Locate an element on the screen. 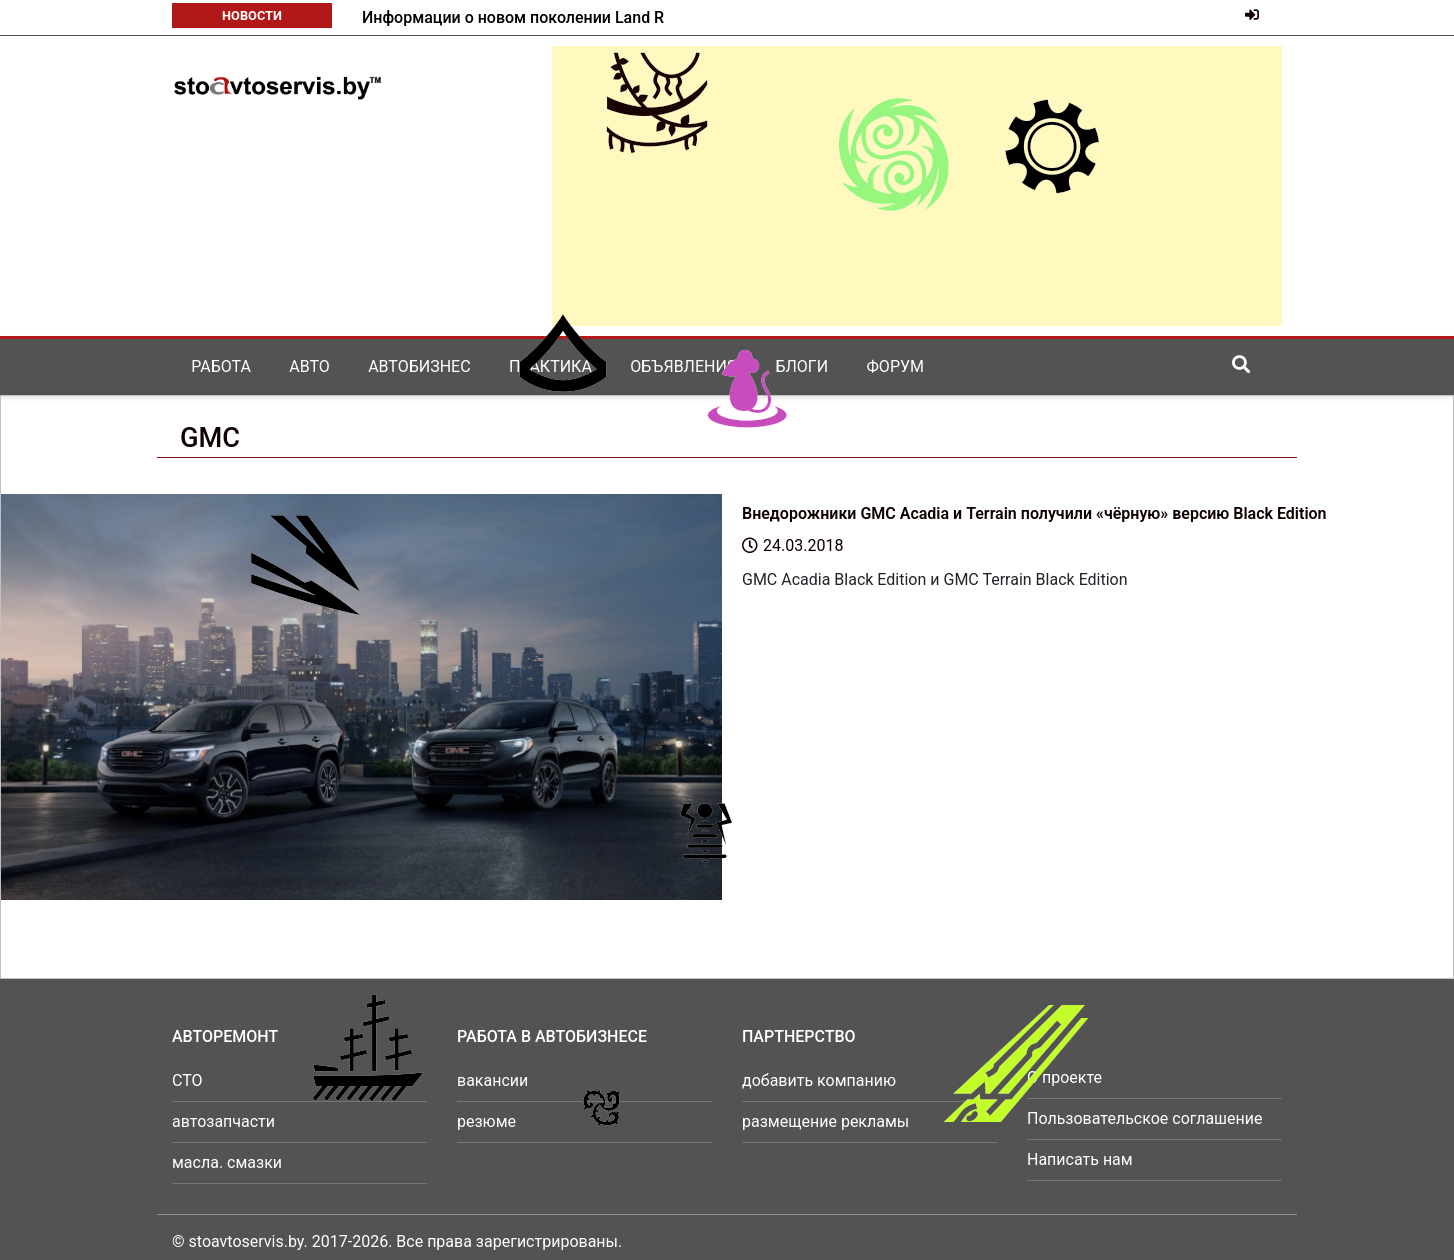 This screenshot has width=1454, height=1260. select mouse character or pet in game is located at coordinates (747, 388).